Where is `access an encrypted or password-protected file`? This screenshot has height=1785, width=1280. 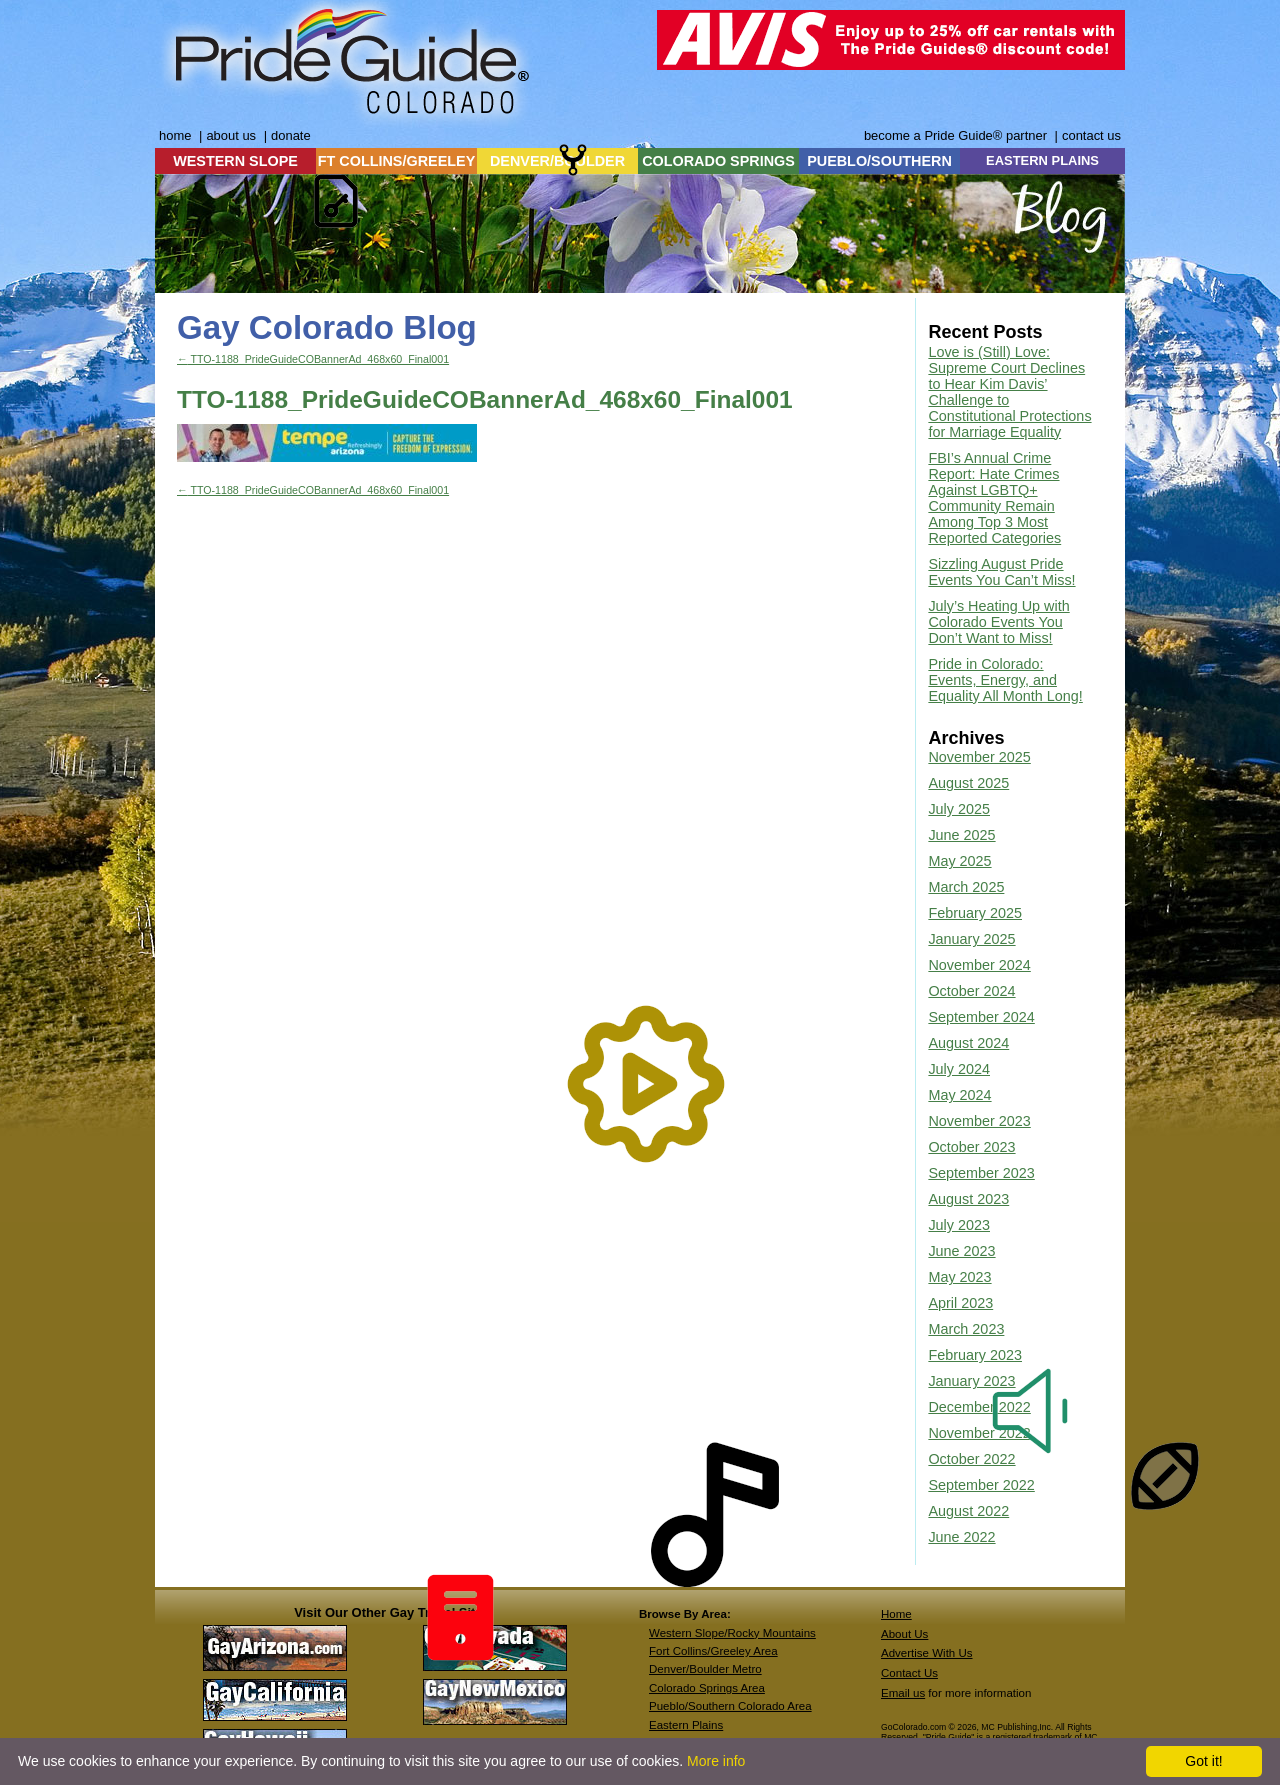 access an encrypted or password-protected file is located at coordinates (336, 201).